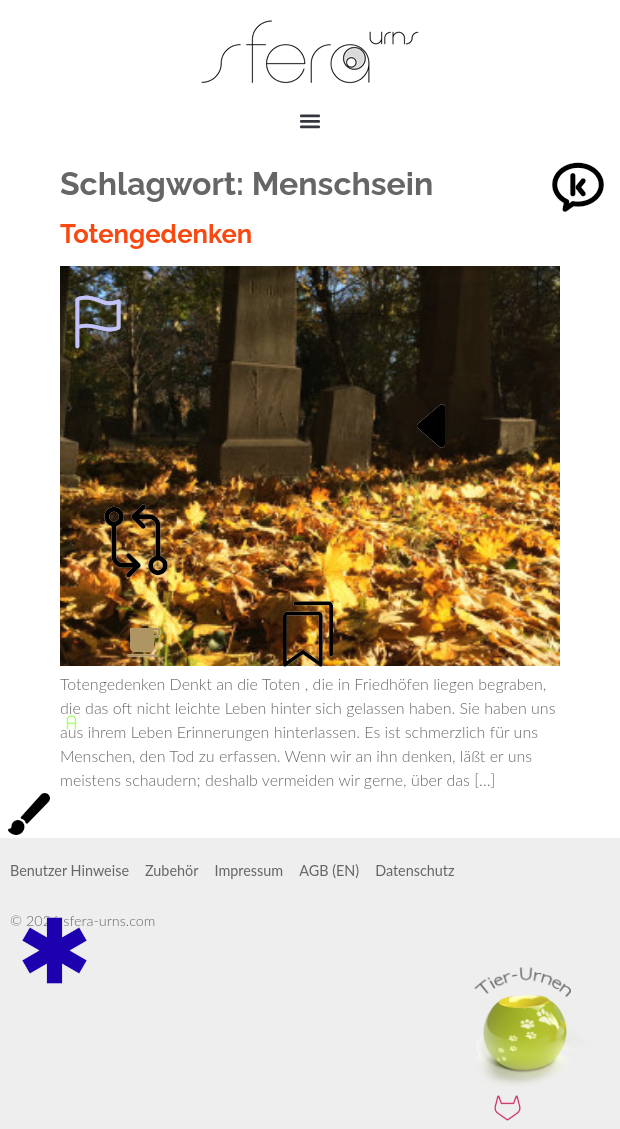 This screenshot has height=1129, width=620. Describe the element at coordinates (54, 950) in the screenshot. I see `access medical or health-related features` at that location.